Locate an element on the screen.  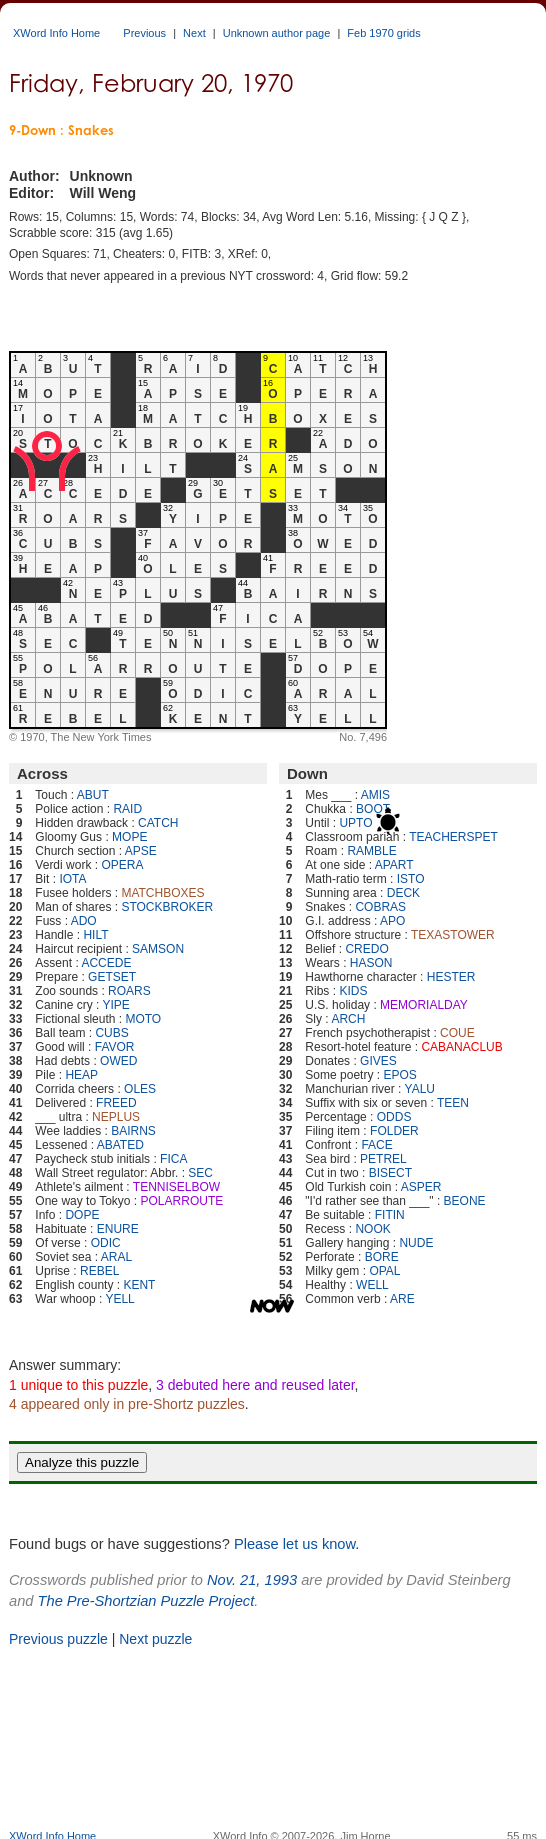
accessibility or inclusive design features is located at coordinates (47, 461).